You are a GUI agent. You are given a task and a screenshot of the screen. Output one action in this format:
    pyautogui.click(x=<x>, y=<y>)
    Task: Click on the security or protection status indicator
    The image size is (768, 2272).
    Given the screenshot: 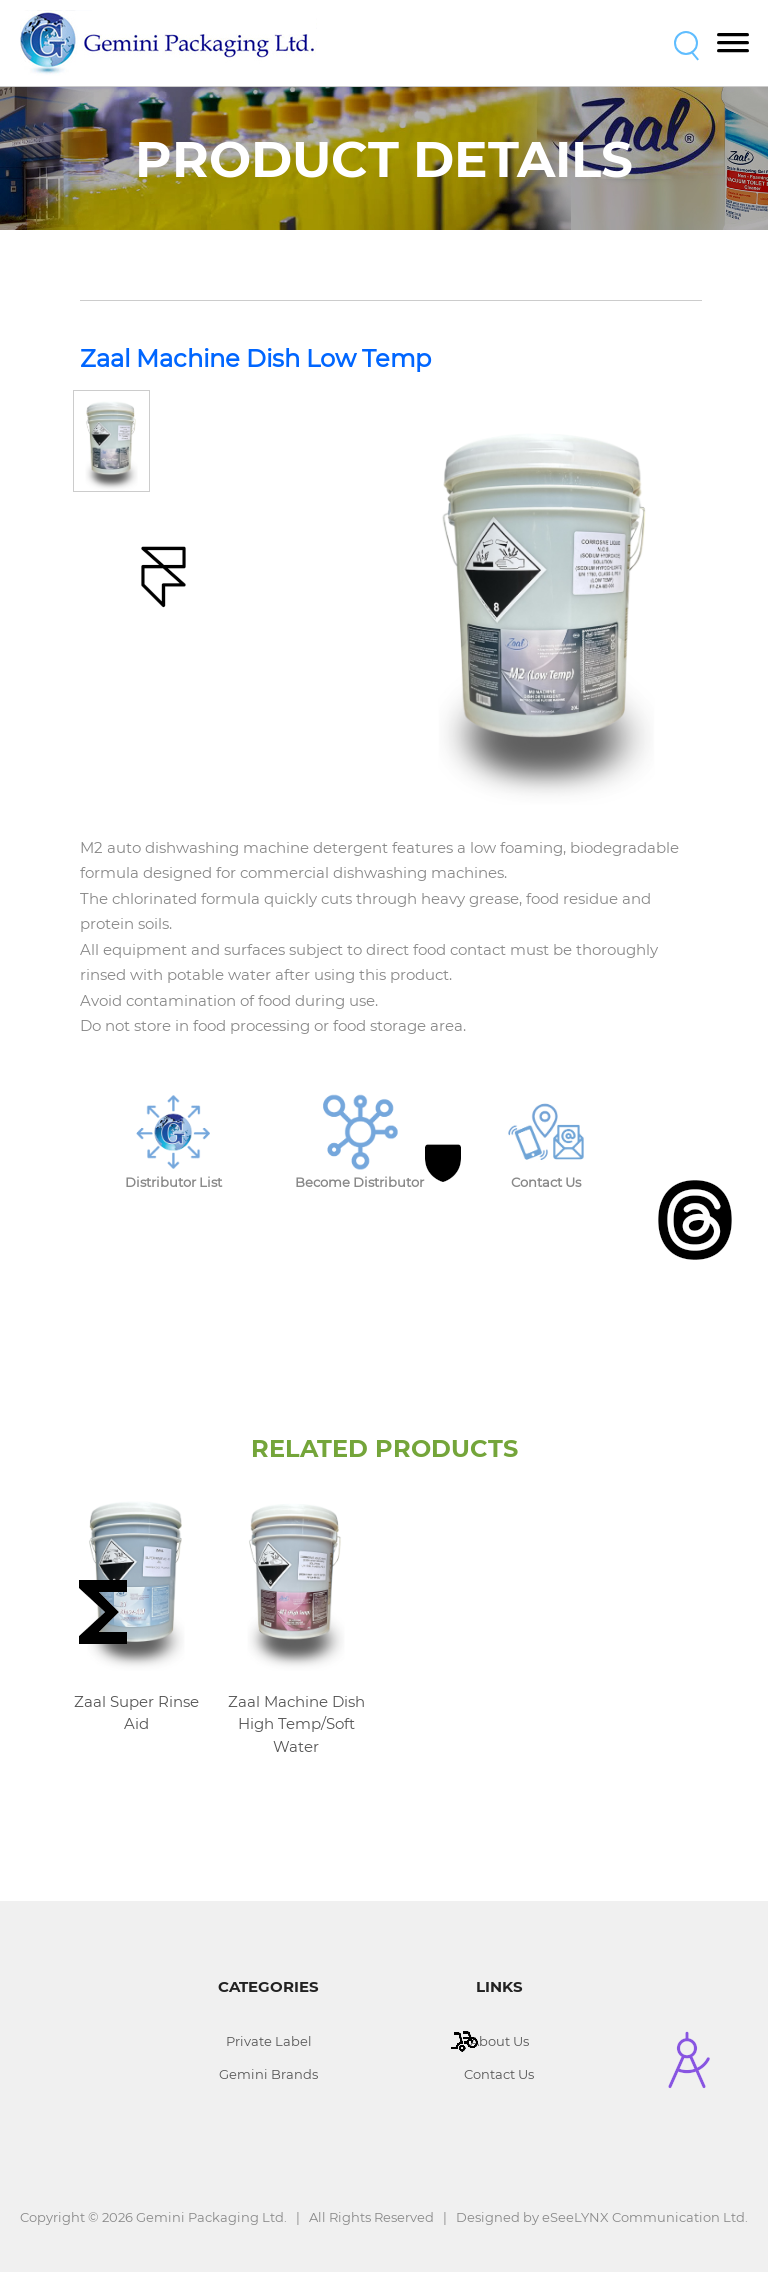 What is the action you would take?
    pyautogui.click(x=443, y=1161)
    